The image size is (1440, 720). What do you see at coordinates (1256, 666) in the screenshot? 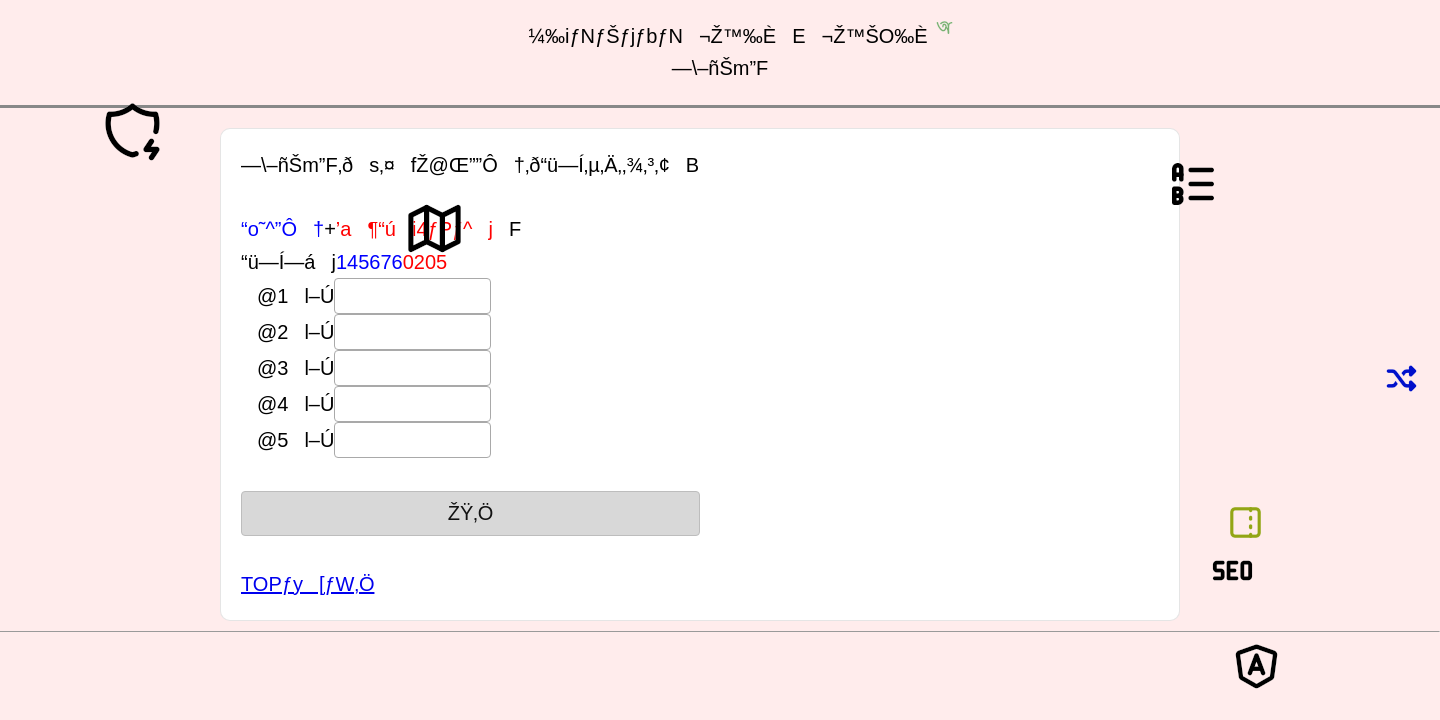
I see `angular framework logo` at bounding box center [1256, 666].